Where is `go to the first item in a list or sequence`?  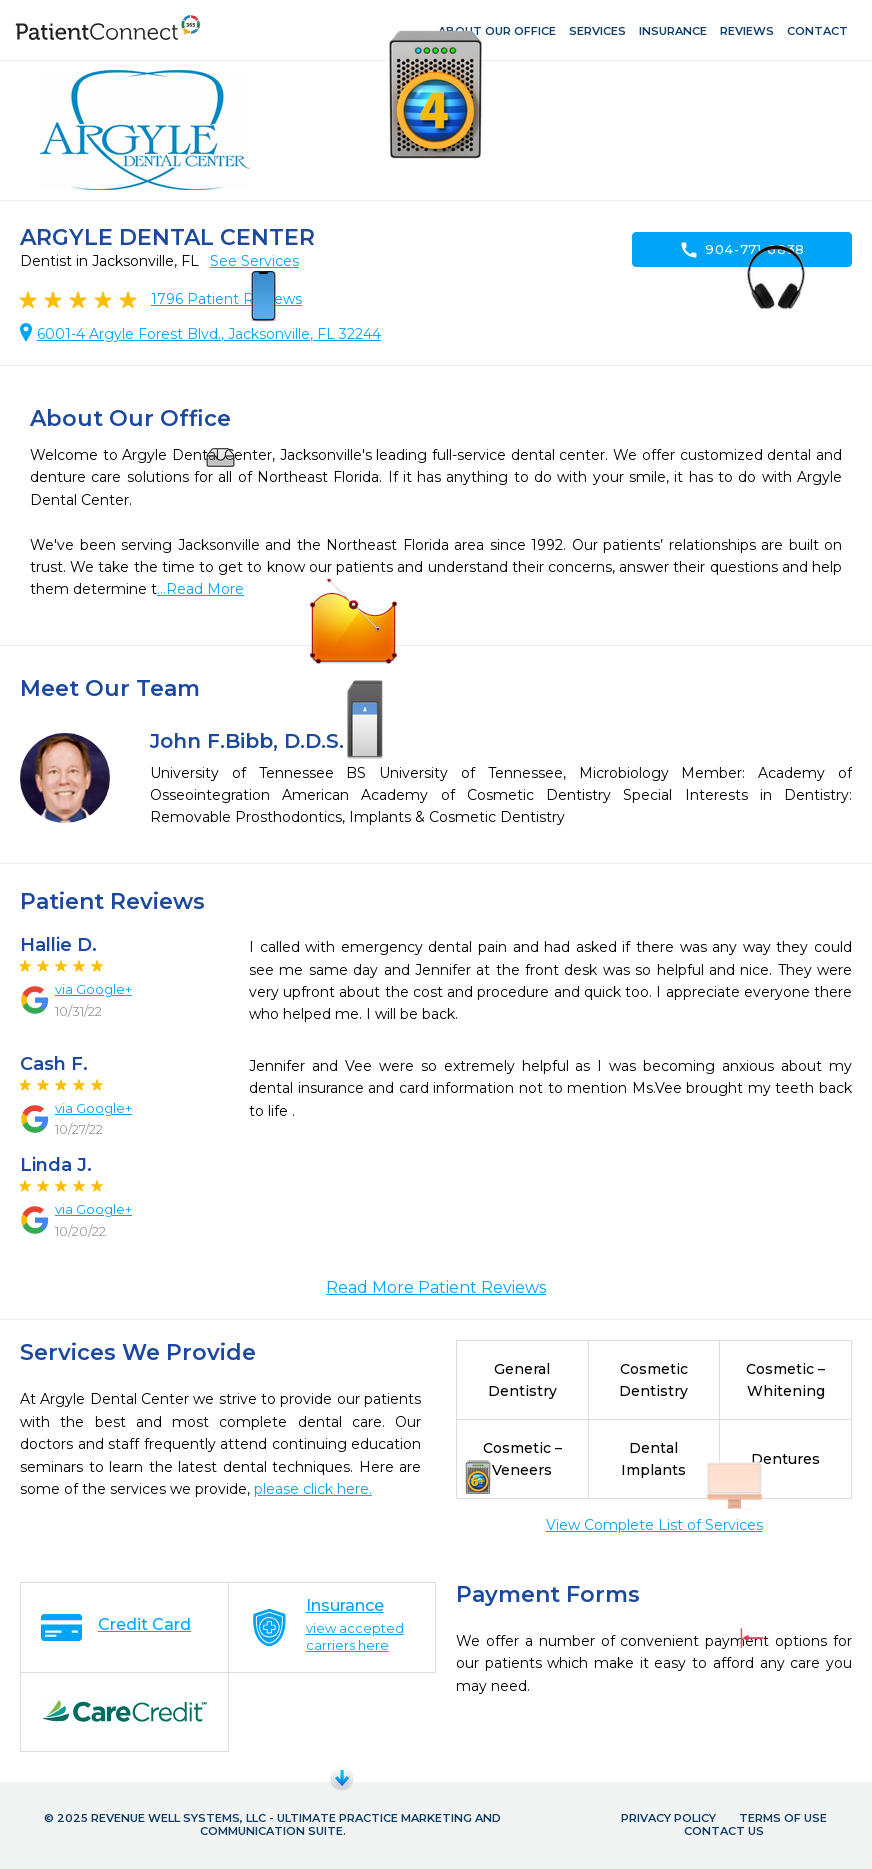
go to the first item in a list or sequence is located at coordinates (752, 1638).